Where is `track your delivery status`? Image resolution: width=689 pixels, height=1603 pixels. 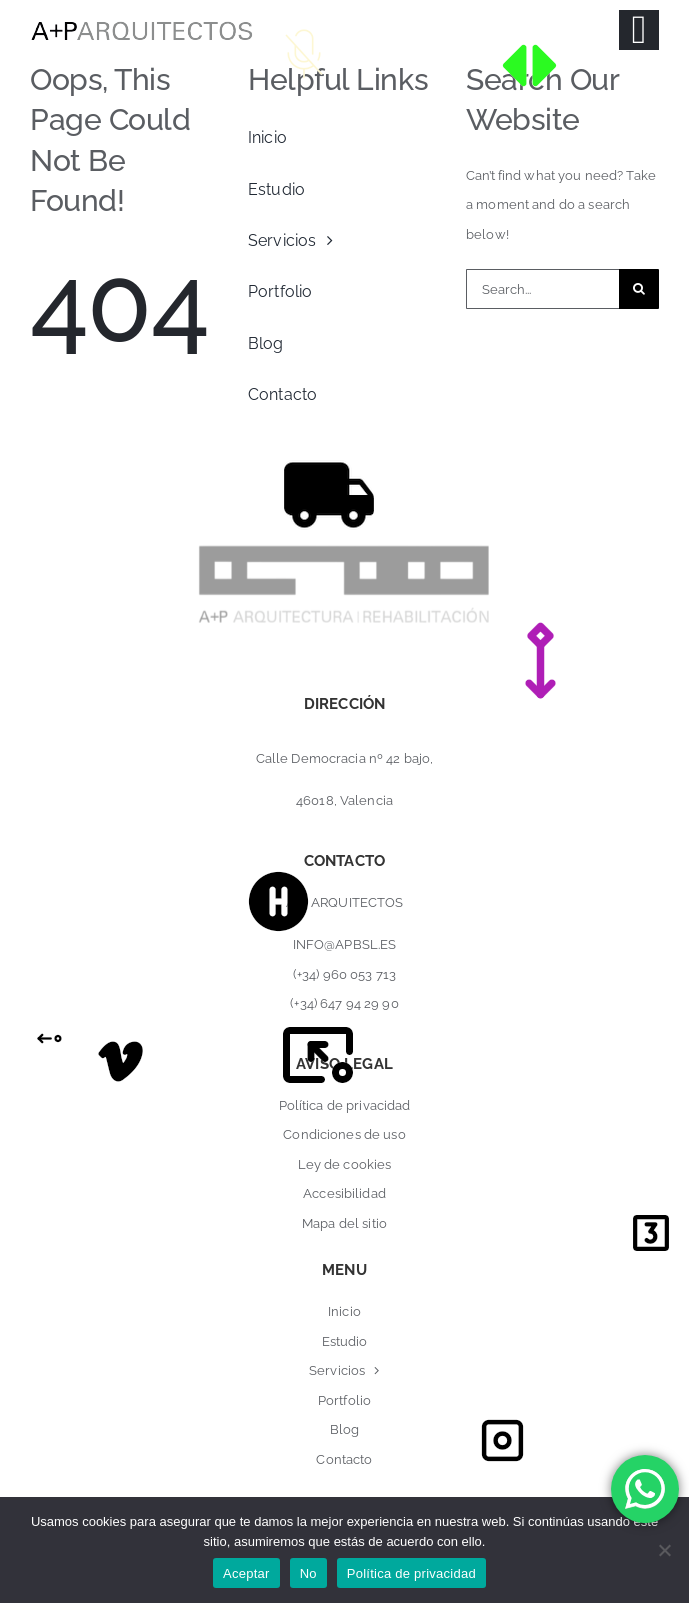 track your delivery status is located at coordinates (329, 495).